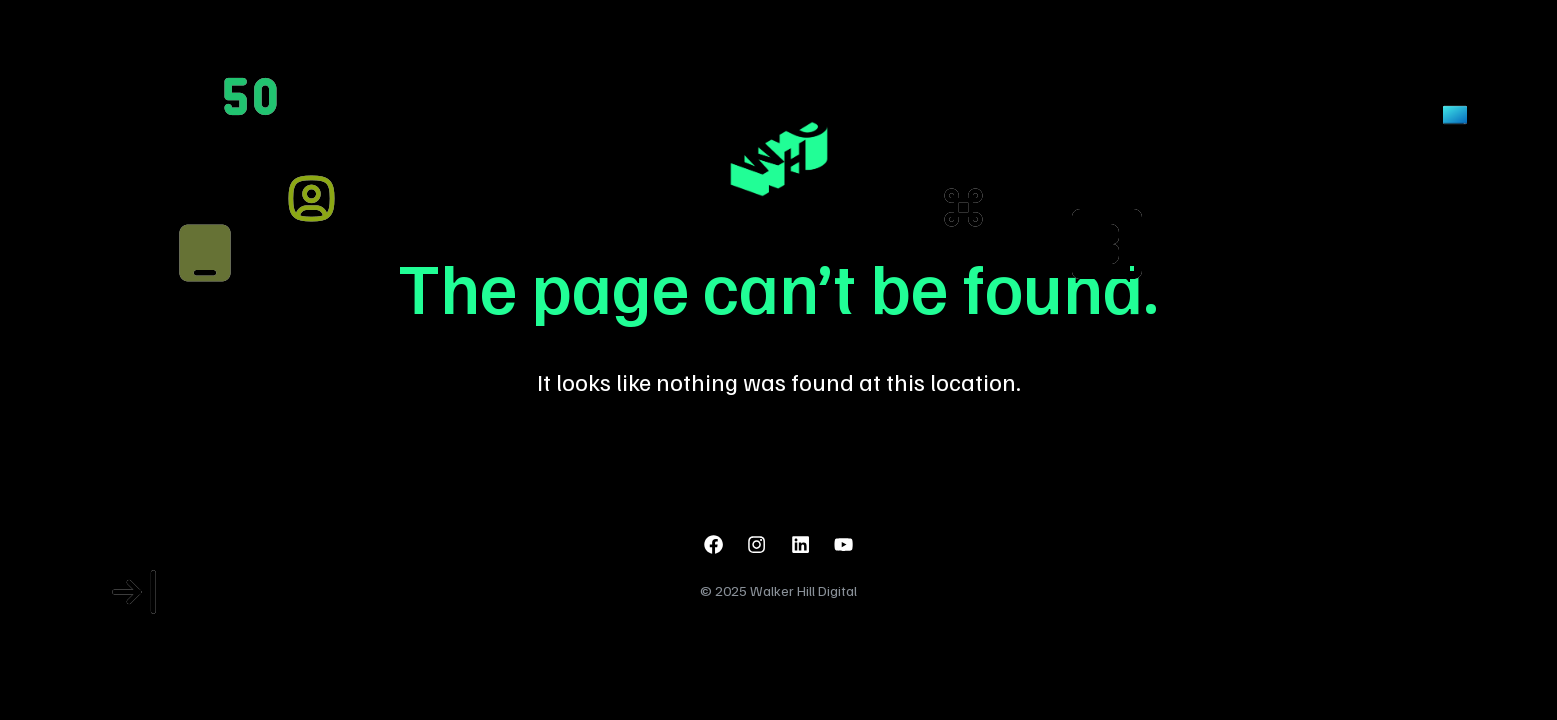 This screenshot has width=1557, height=720. What do you see at coordinates (134, 592) in the screenshot?
I see `collapse sidebar or panel to the right` at bounding box center [134, 592].